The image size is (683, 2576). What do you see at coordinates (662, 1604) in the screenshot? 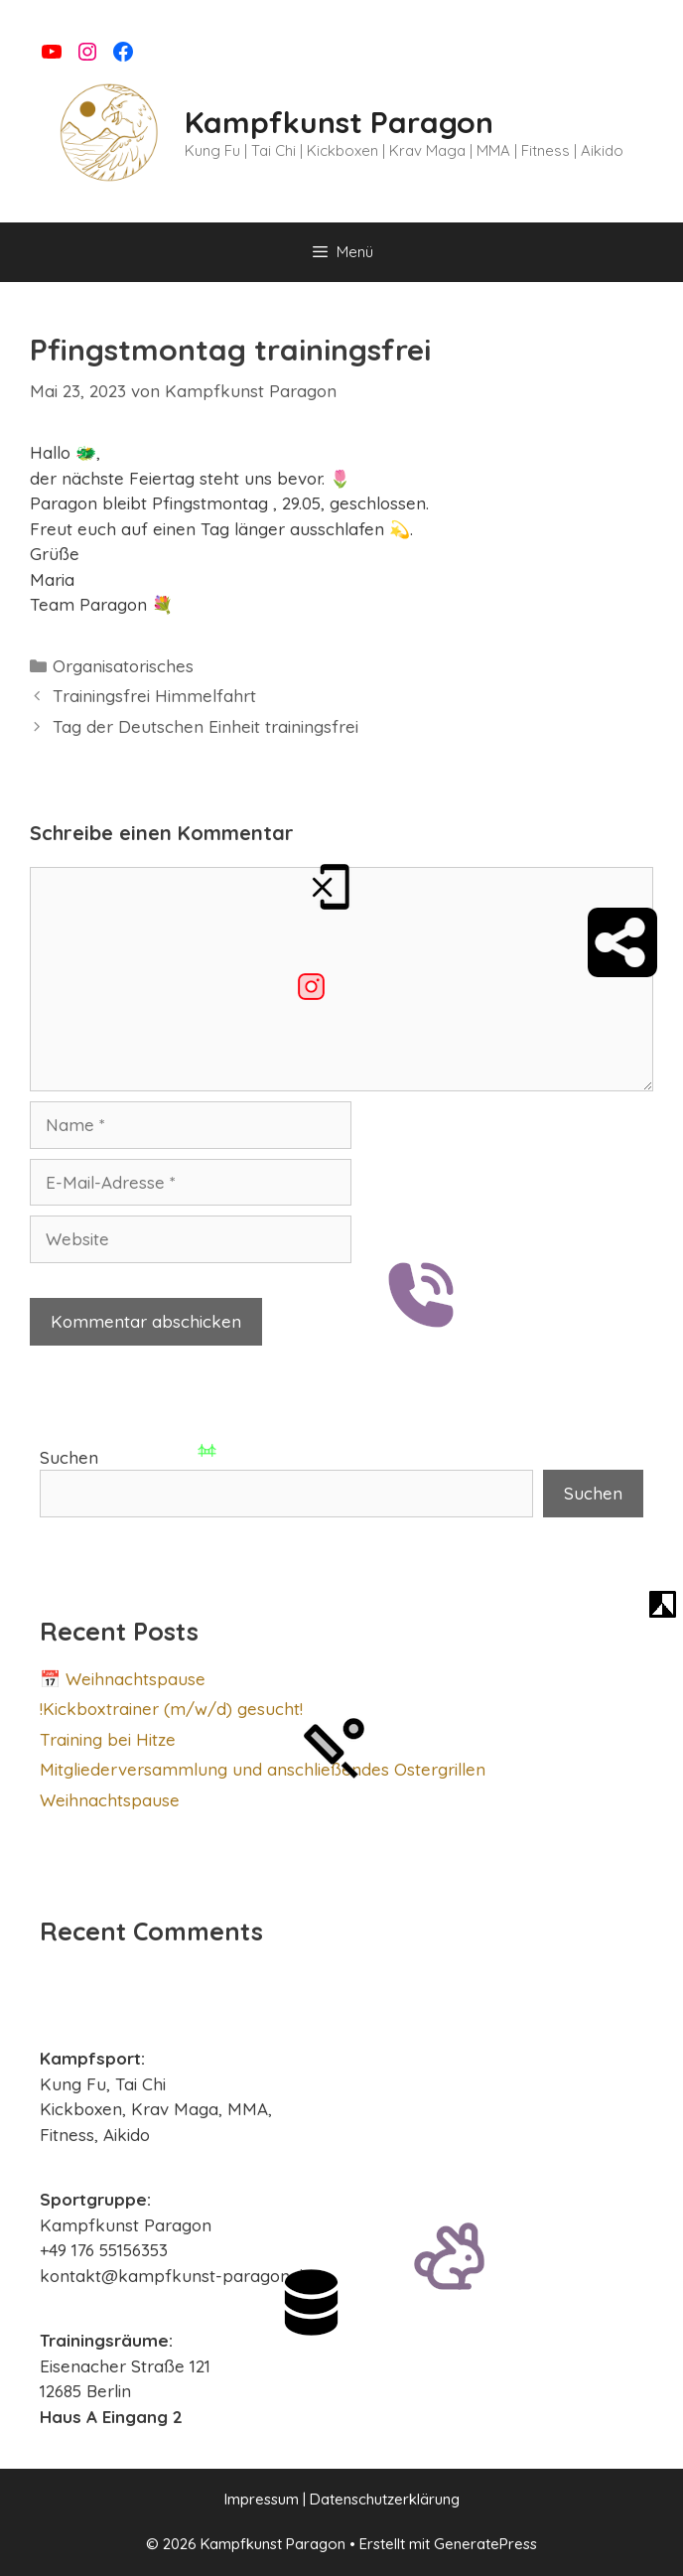
I see `apply black and white filter to image` at bounding box center [662, 1604].